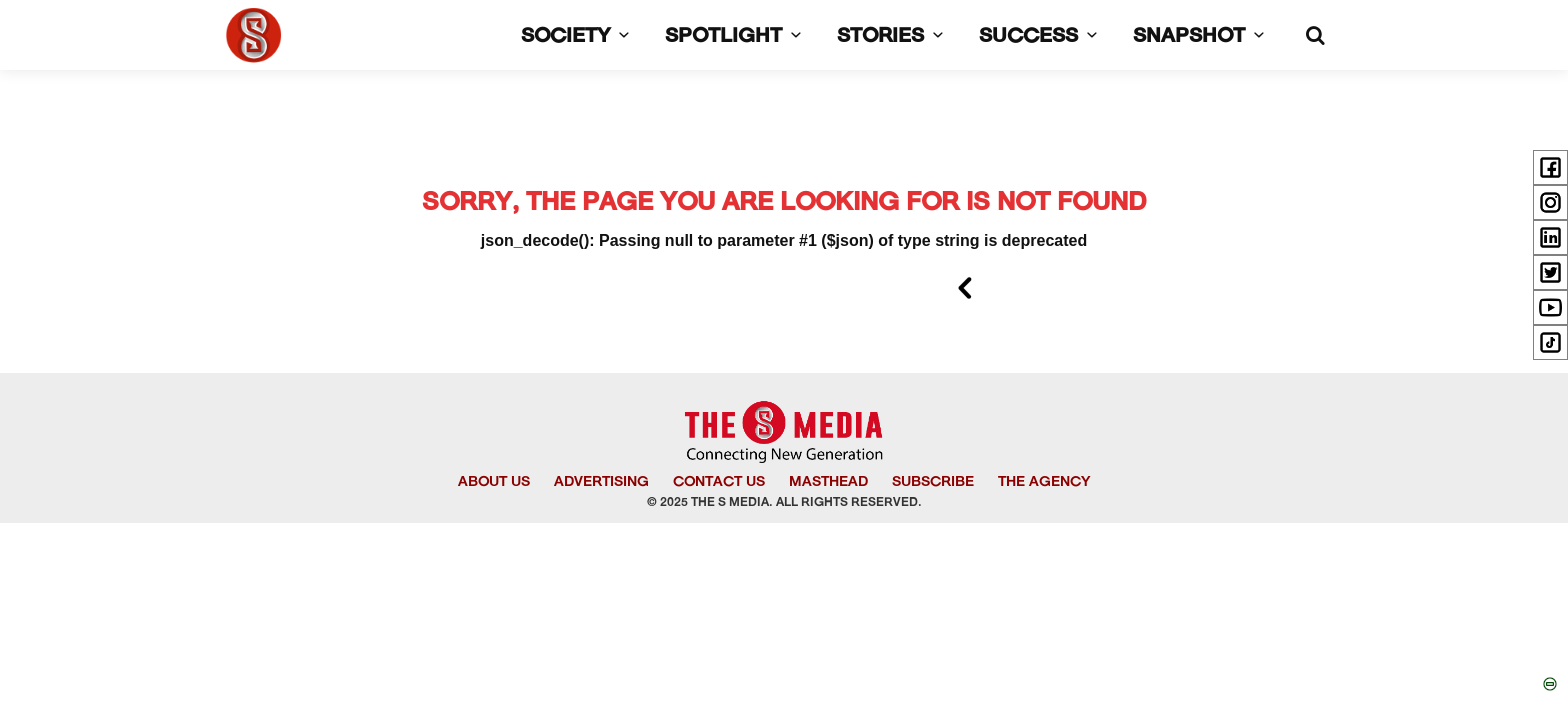  I want to click on go back to the previous screen, so click(966, 288).